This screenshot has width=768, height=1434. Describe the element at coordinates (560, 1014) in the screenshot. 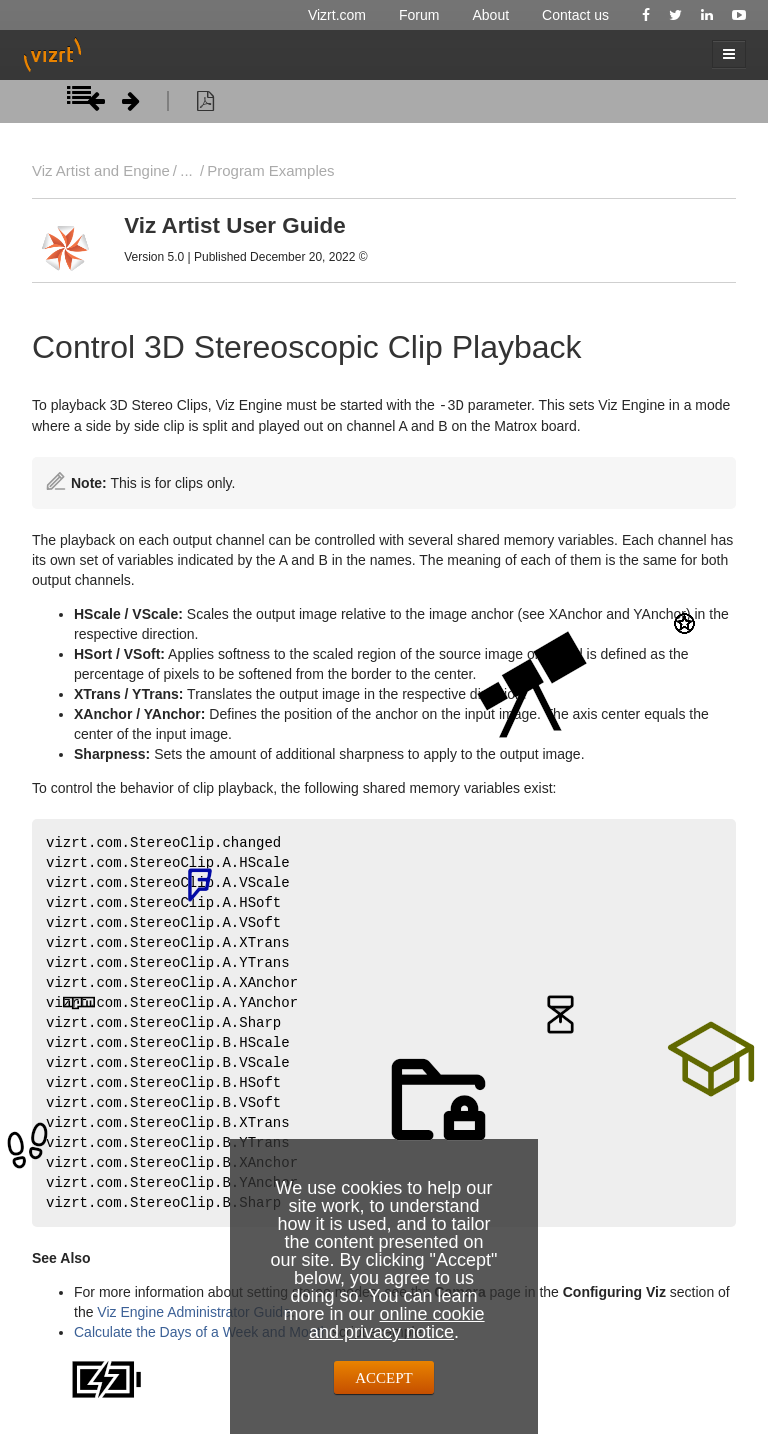

I see `indicates a task or process in progress` at that location.